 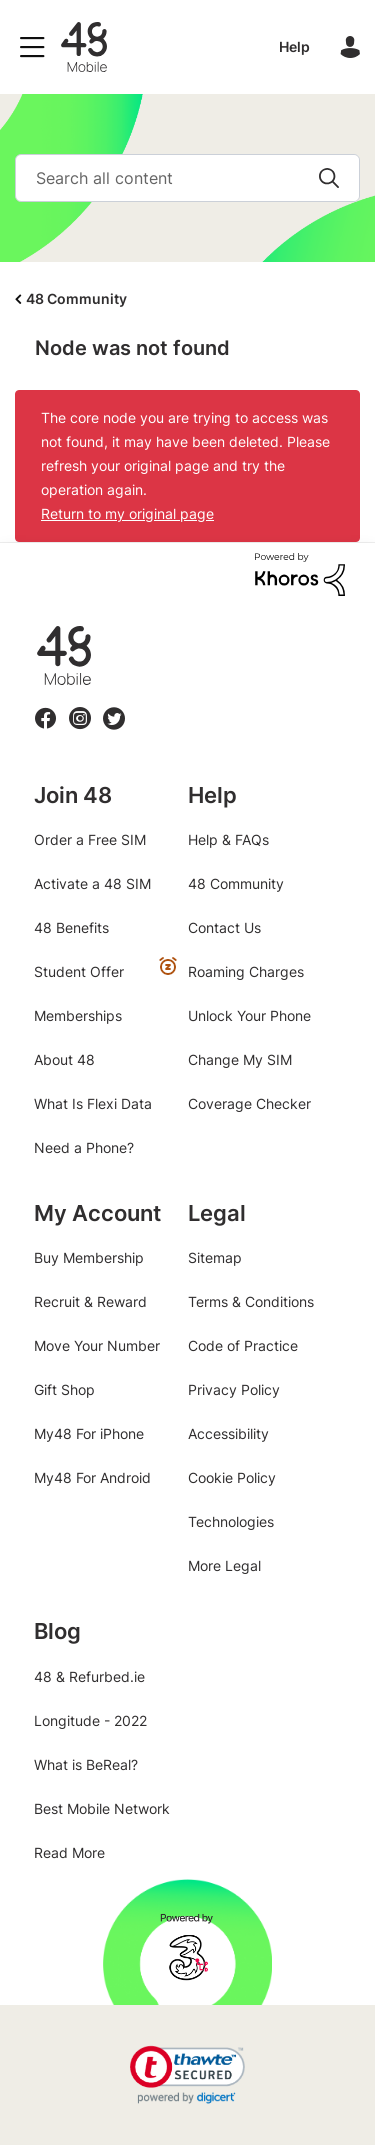 What do you see at coordinates (202, 1965) in the screenshot?
I see `select automatic transmission mode` at bounding box center [202, 1965].